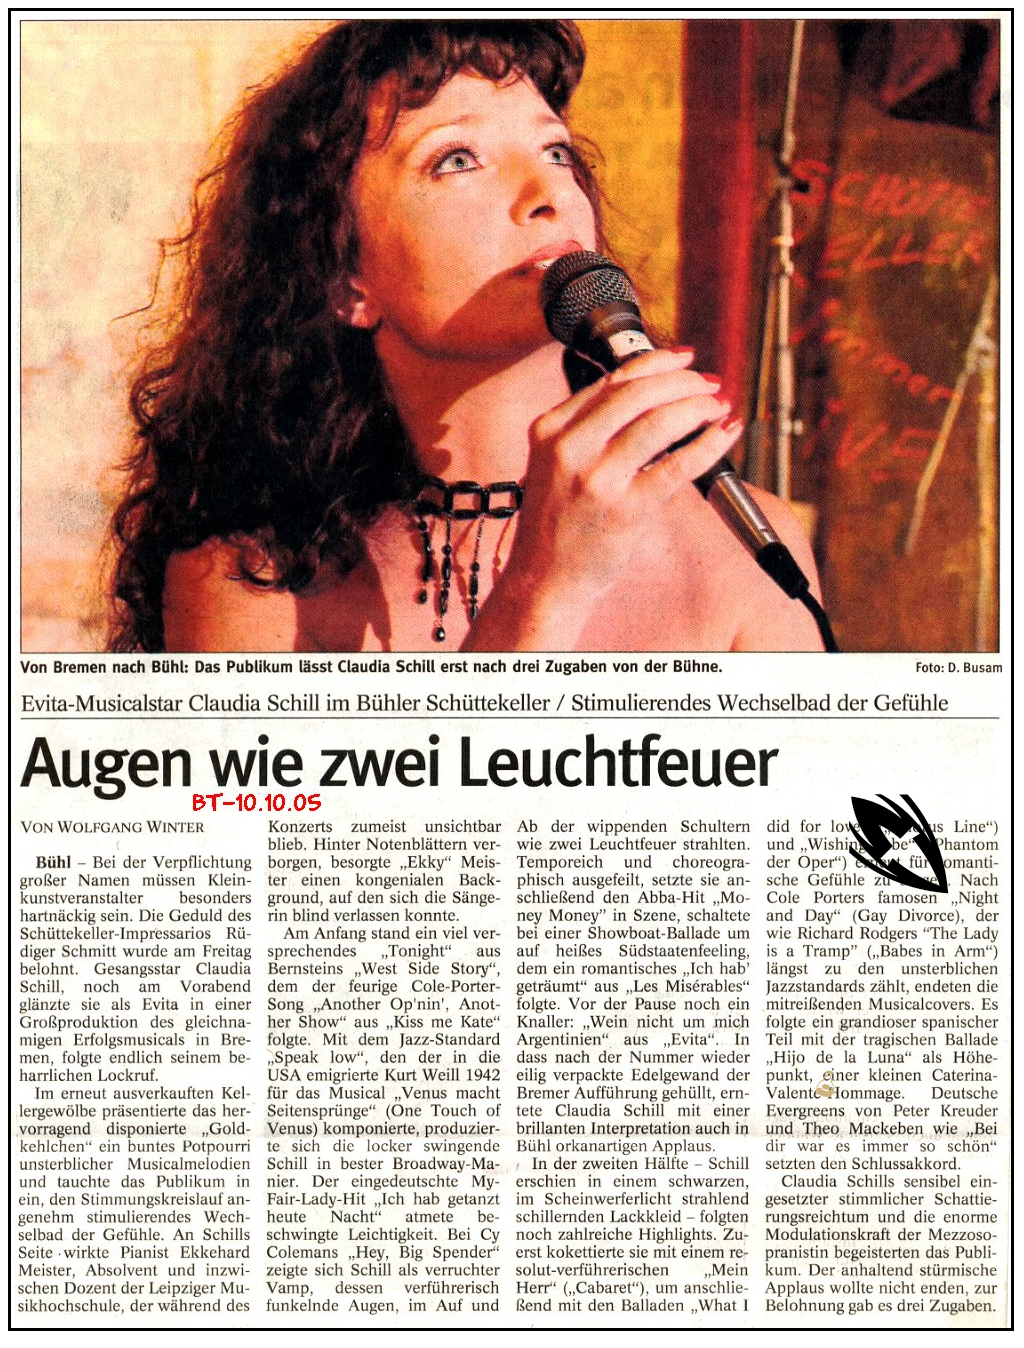  I want to click on throw or launch a dagger attack, so click(899, 844).